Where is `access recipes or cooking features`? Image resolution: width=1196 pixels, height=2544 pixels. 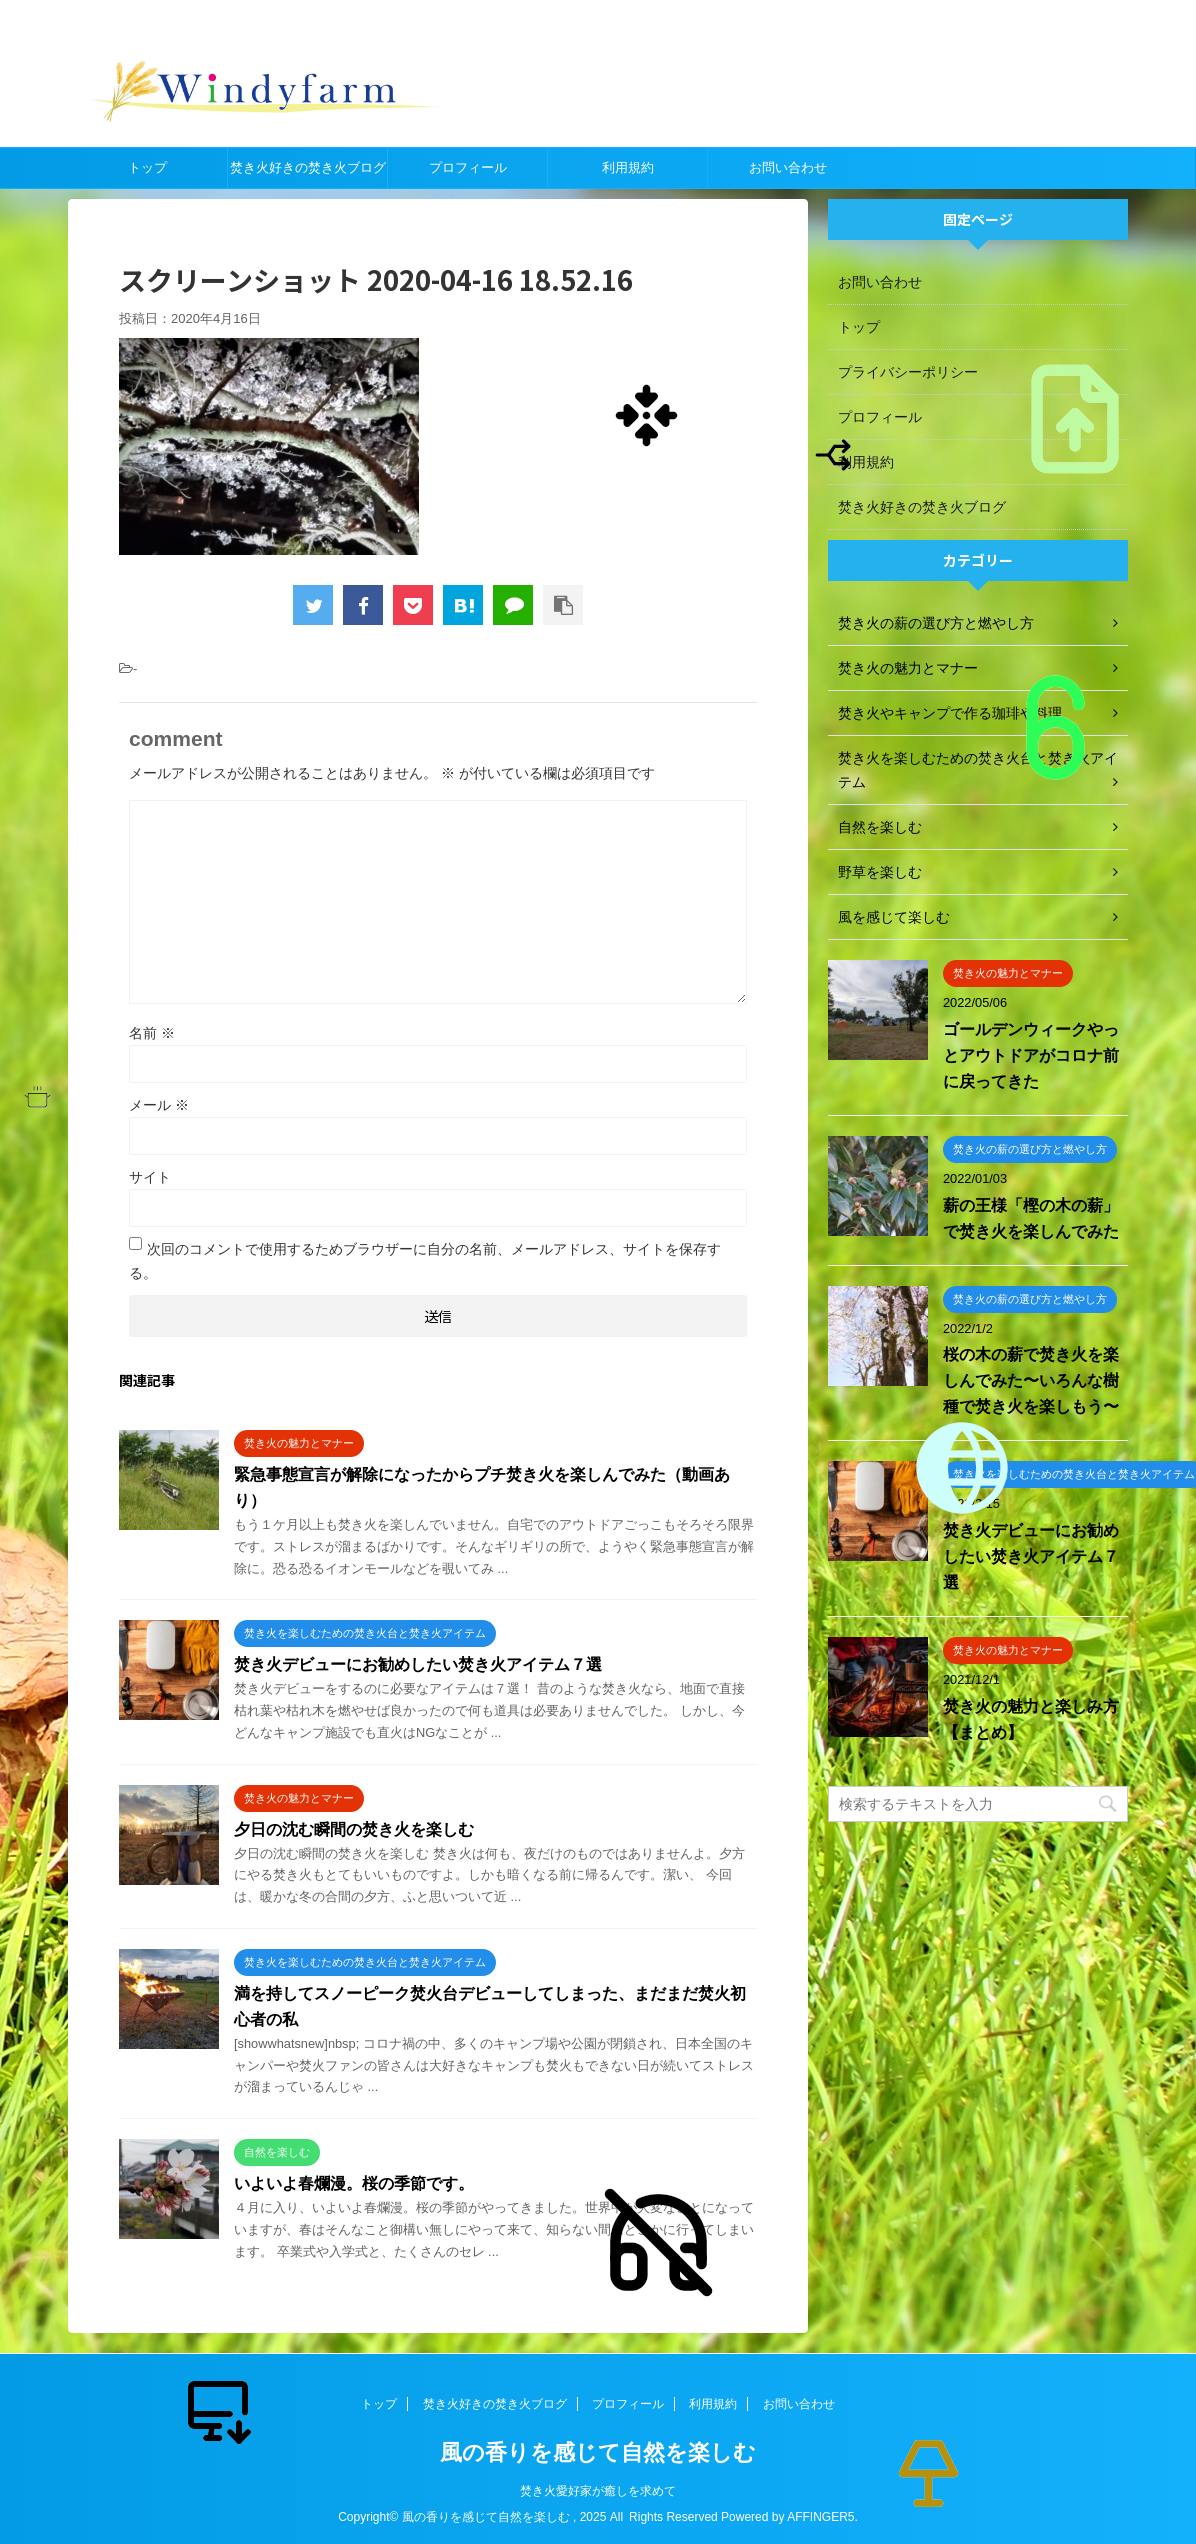
access recipes or cooking features is located at coordinates (37, 1098).